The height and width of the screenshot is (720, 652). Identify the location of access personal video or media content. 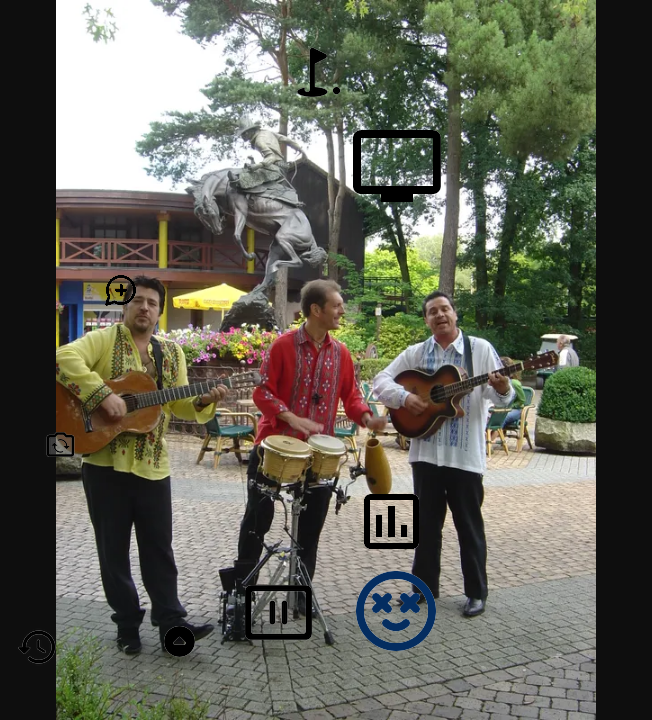
(397, 166).